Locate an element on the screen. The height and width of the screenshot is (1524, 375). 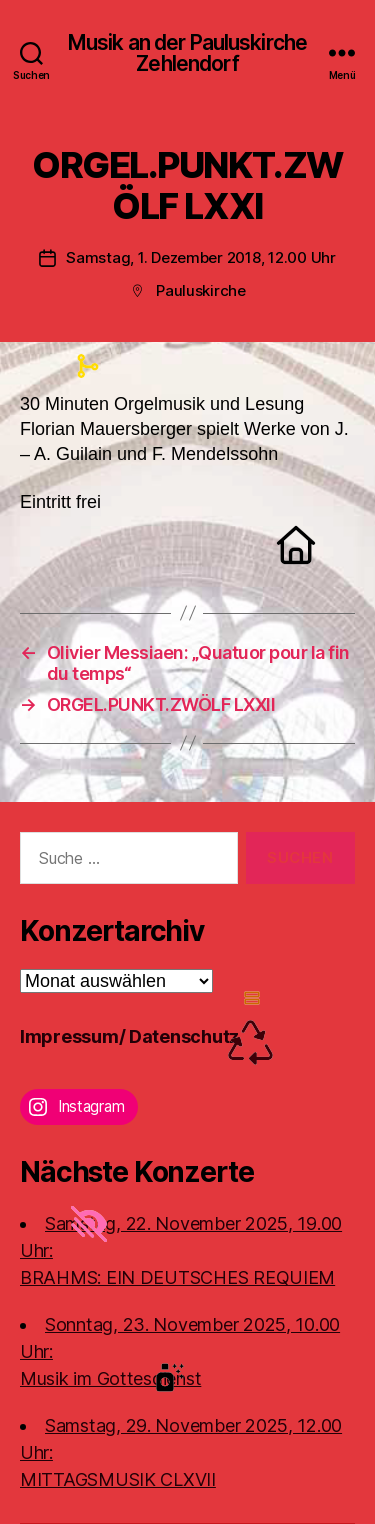
indicates low vision or visual impairment accessibility mode is located at coordinates (89, 1224).